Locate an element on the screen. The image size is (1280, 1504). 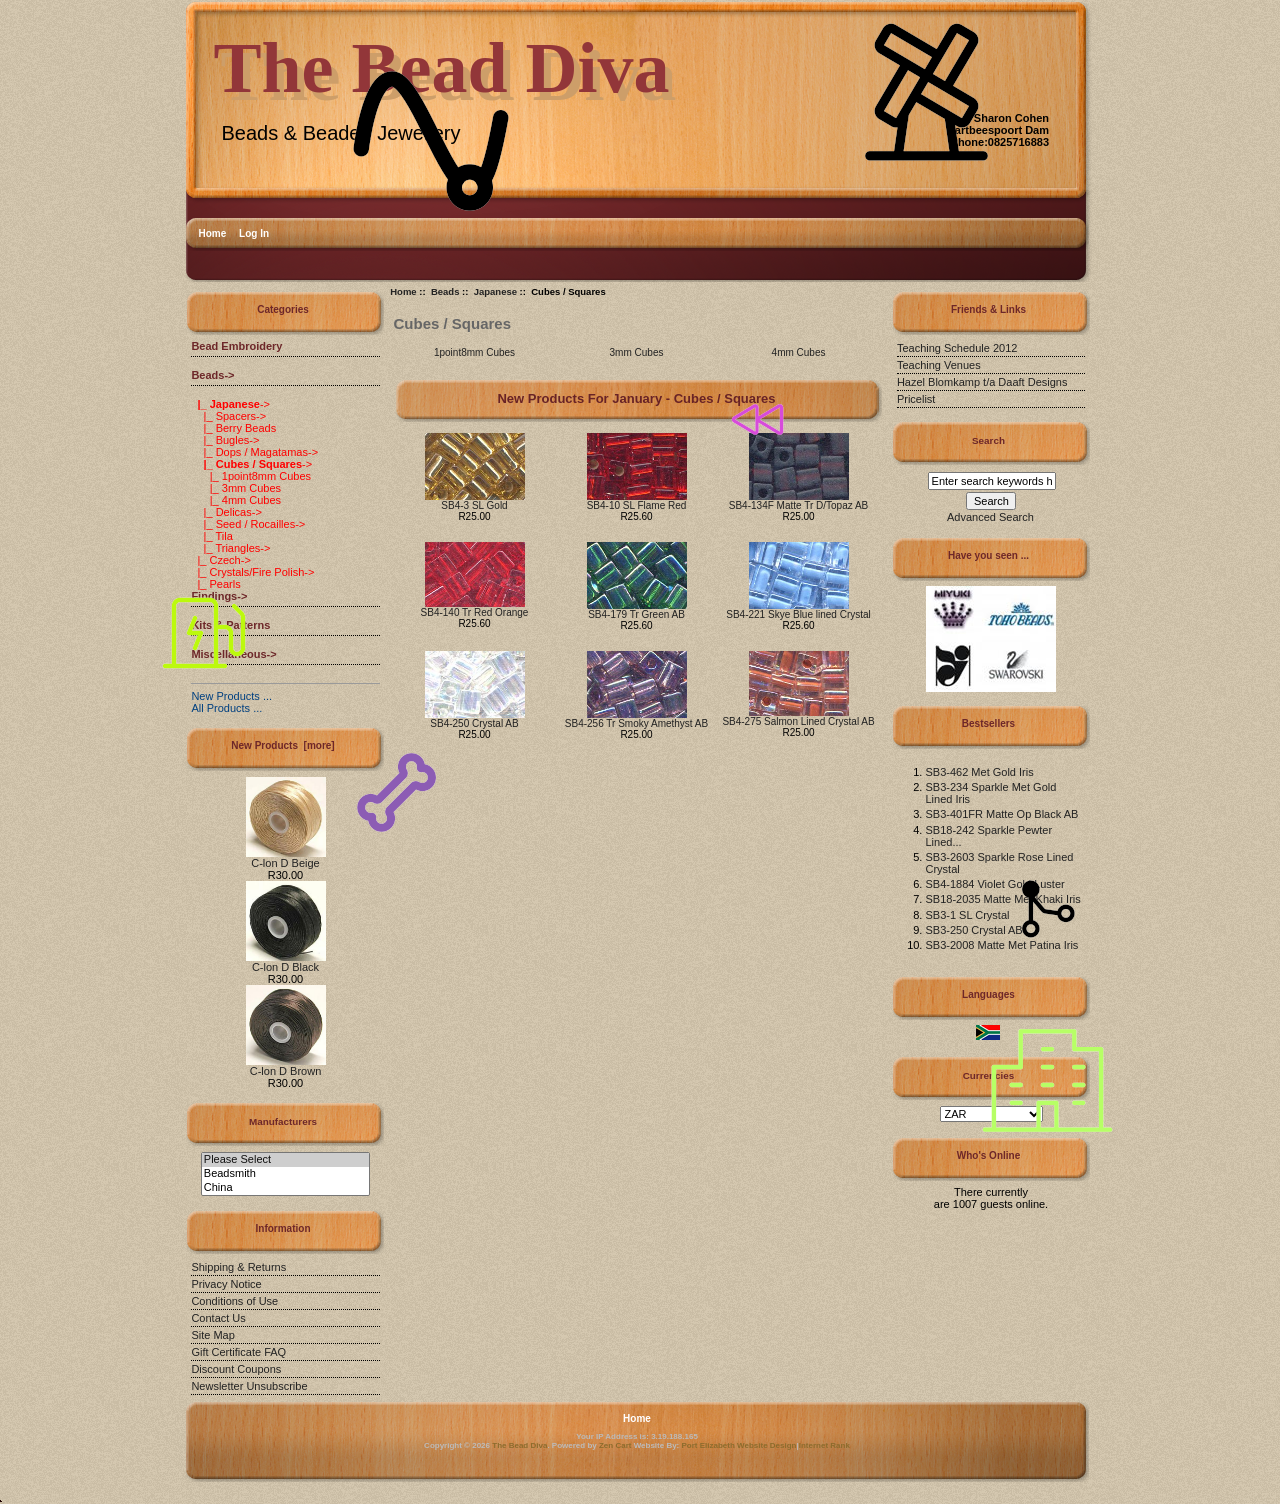
merge branches in version control is located at coordinates (1044, 909).